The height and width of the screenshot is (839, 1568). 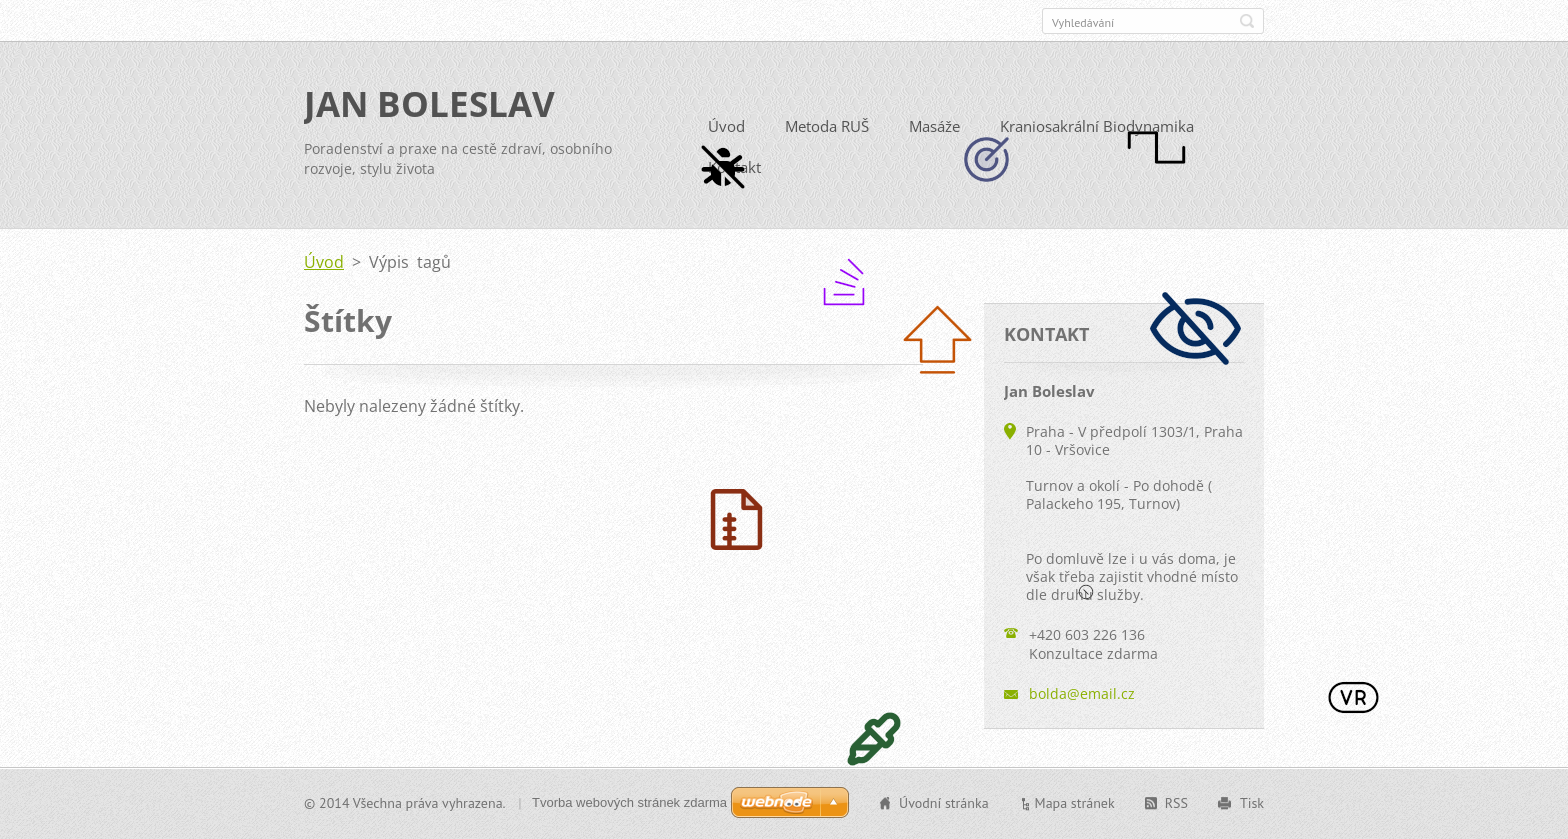 I want to click on set a goal or target, so click(x=986, y=159).